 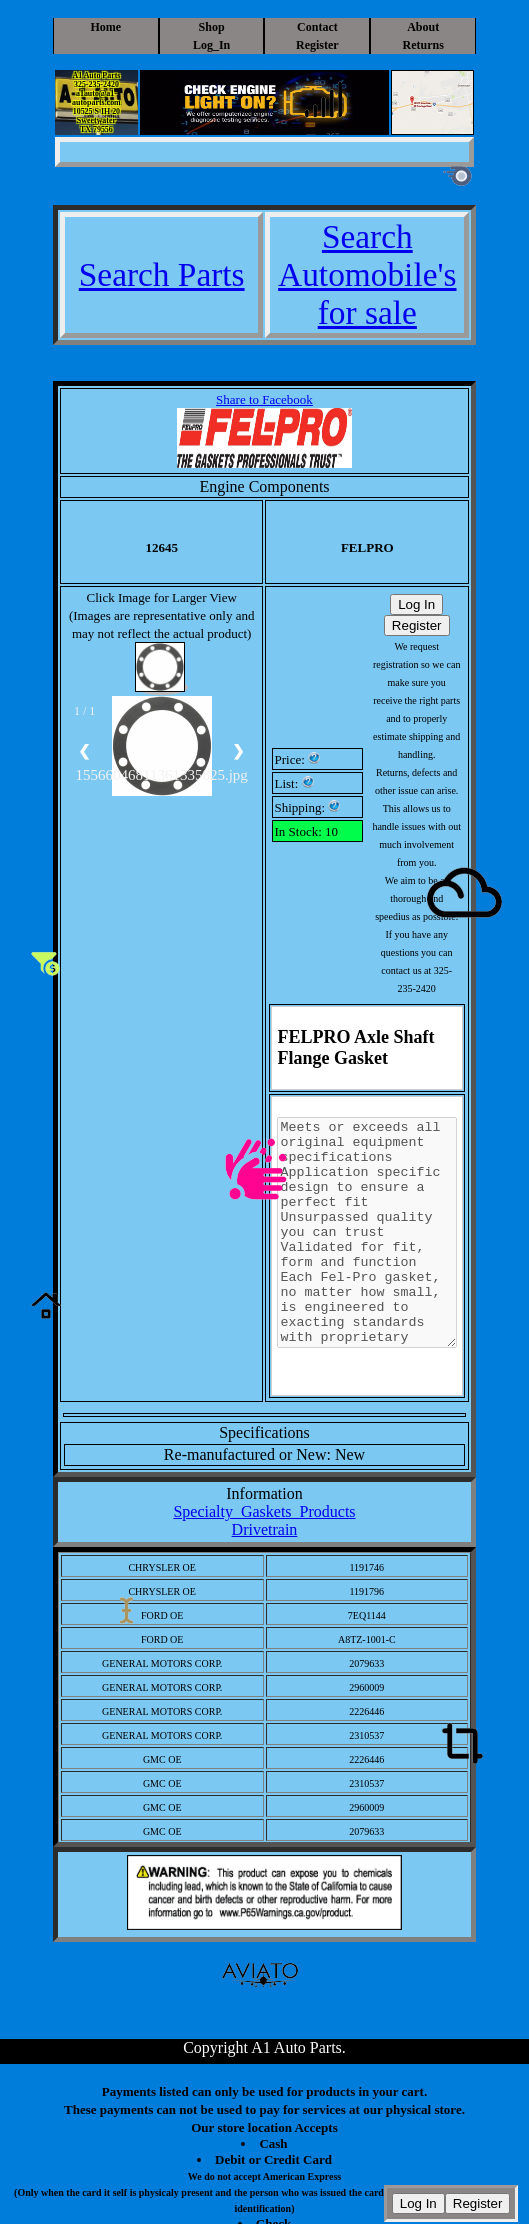 I want to click on indicates cloud storage or services, so click(x=464, y=892).